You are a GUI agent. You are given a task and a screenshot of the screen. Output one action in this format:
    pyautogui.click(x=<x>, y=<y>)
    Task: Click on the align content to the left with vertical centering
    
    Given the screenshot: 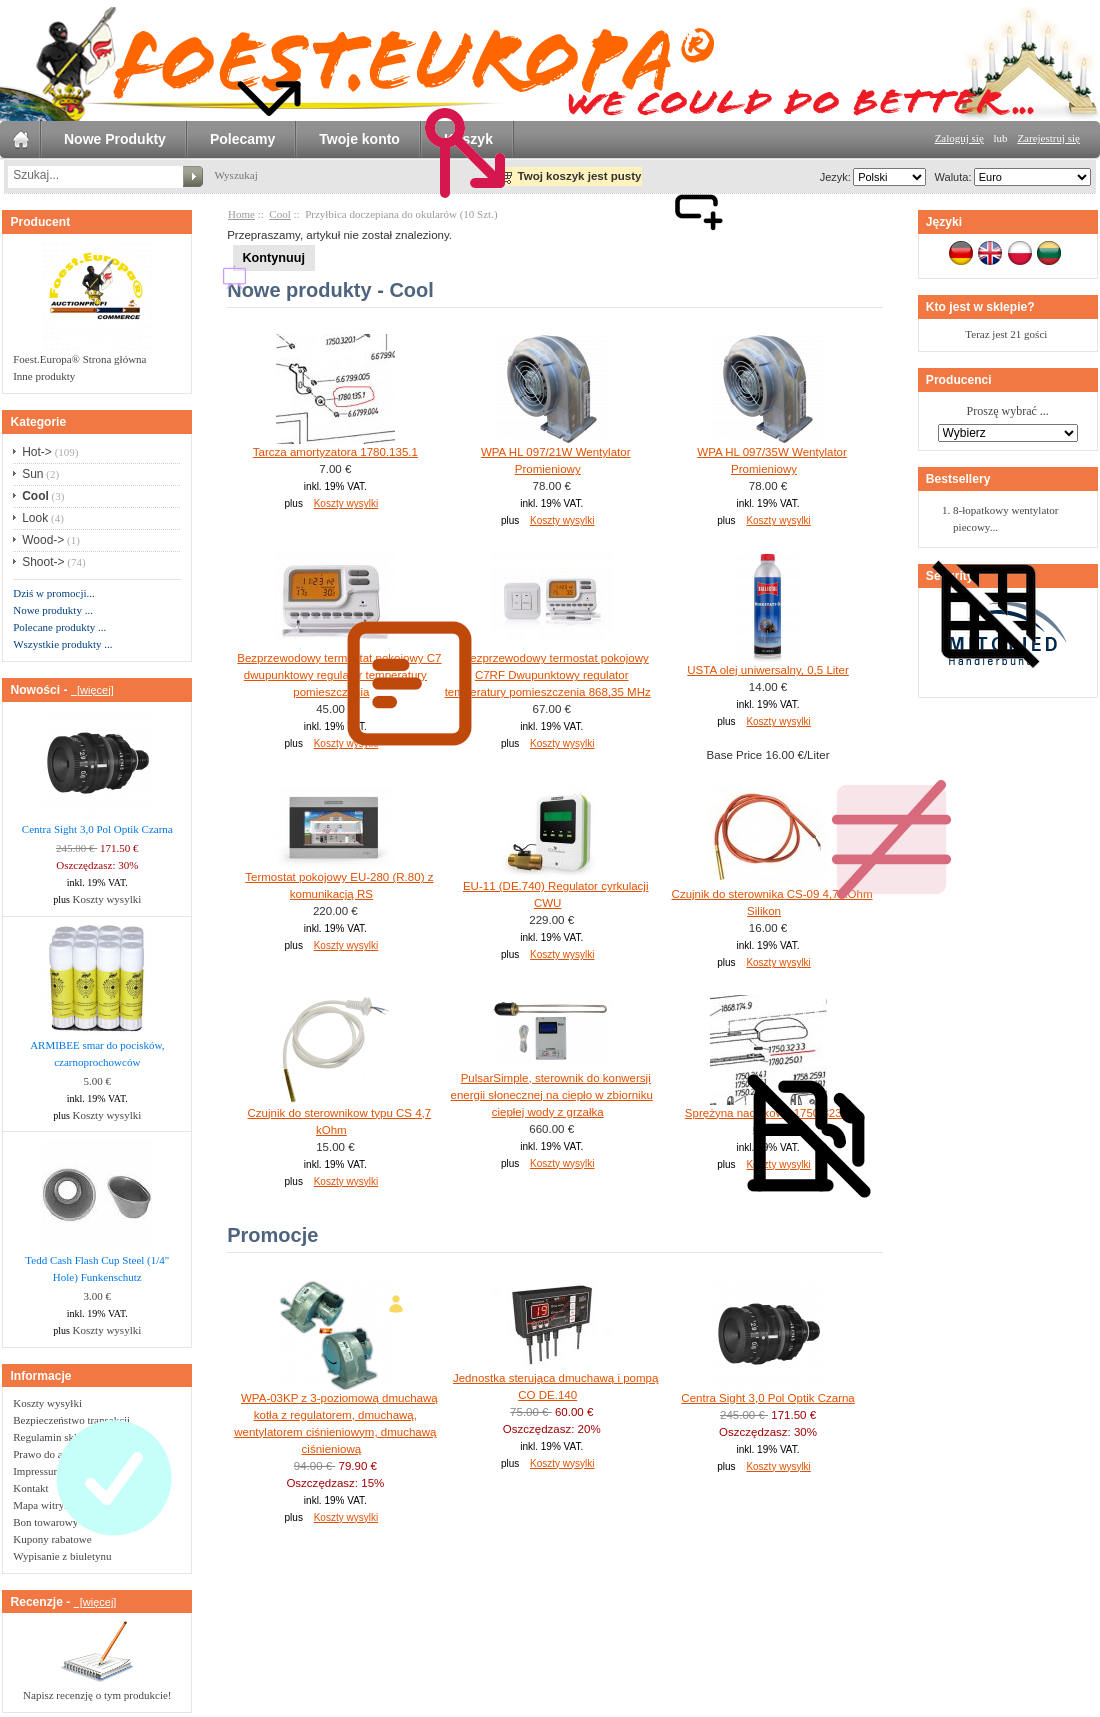 What is the action you would take?
    pyautogui.click(x=409, y=683)
    